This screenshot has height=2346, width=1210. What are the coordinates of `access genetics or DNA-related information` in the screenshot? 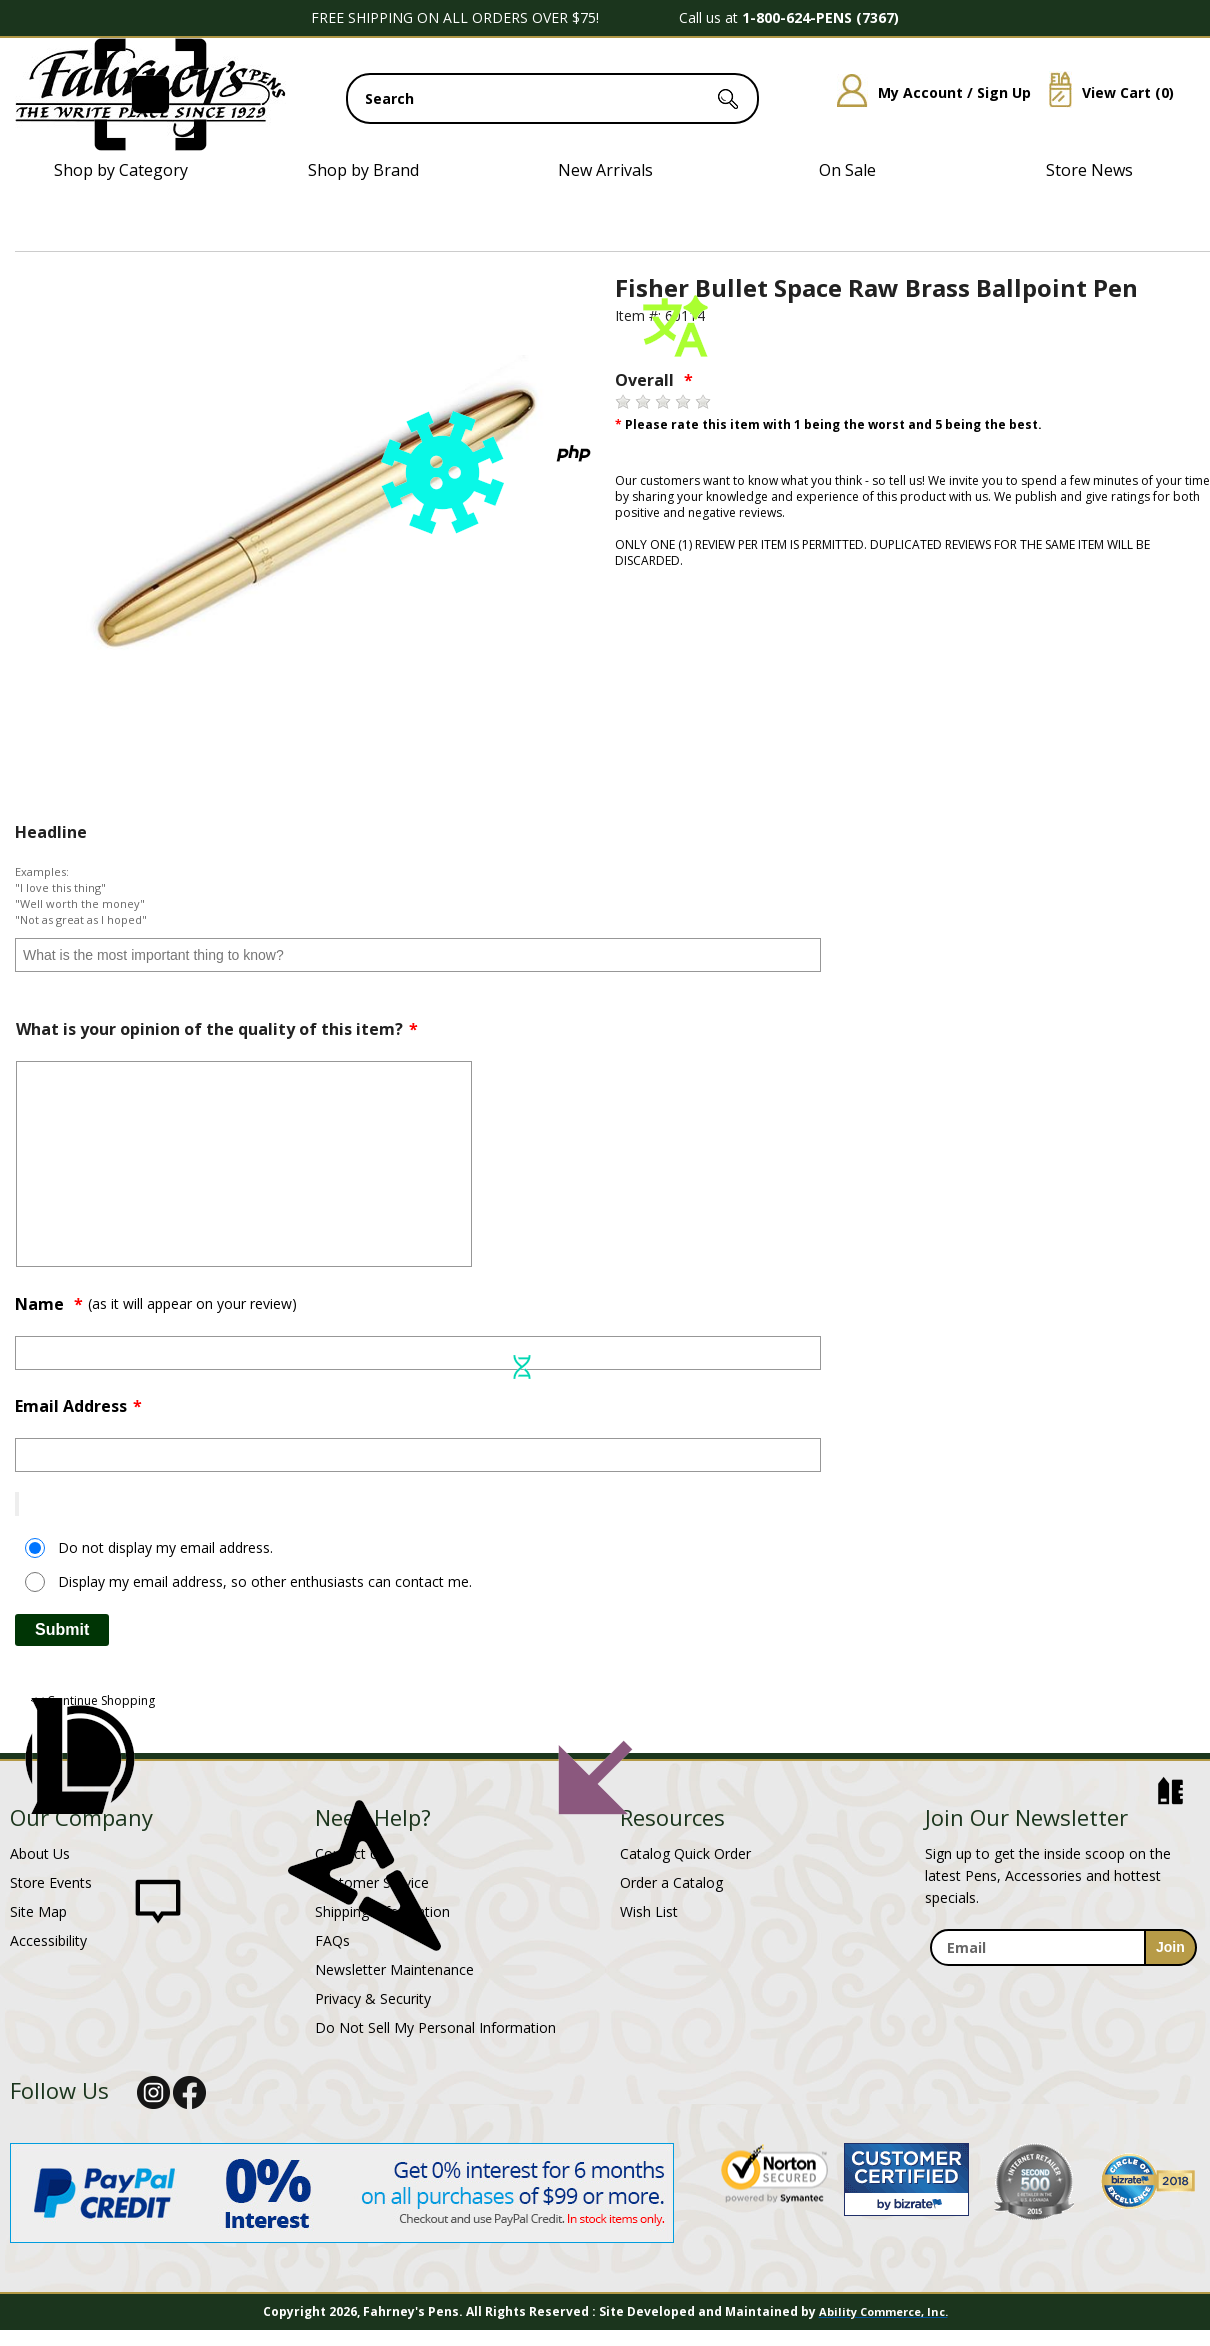 It's located at (522, 1367).